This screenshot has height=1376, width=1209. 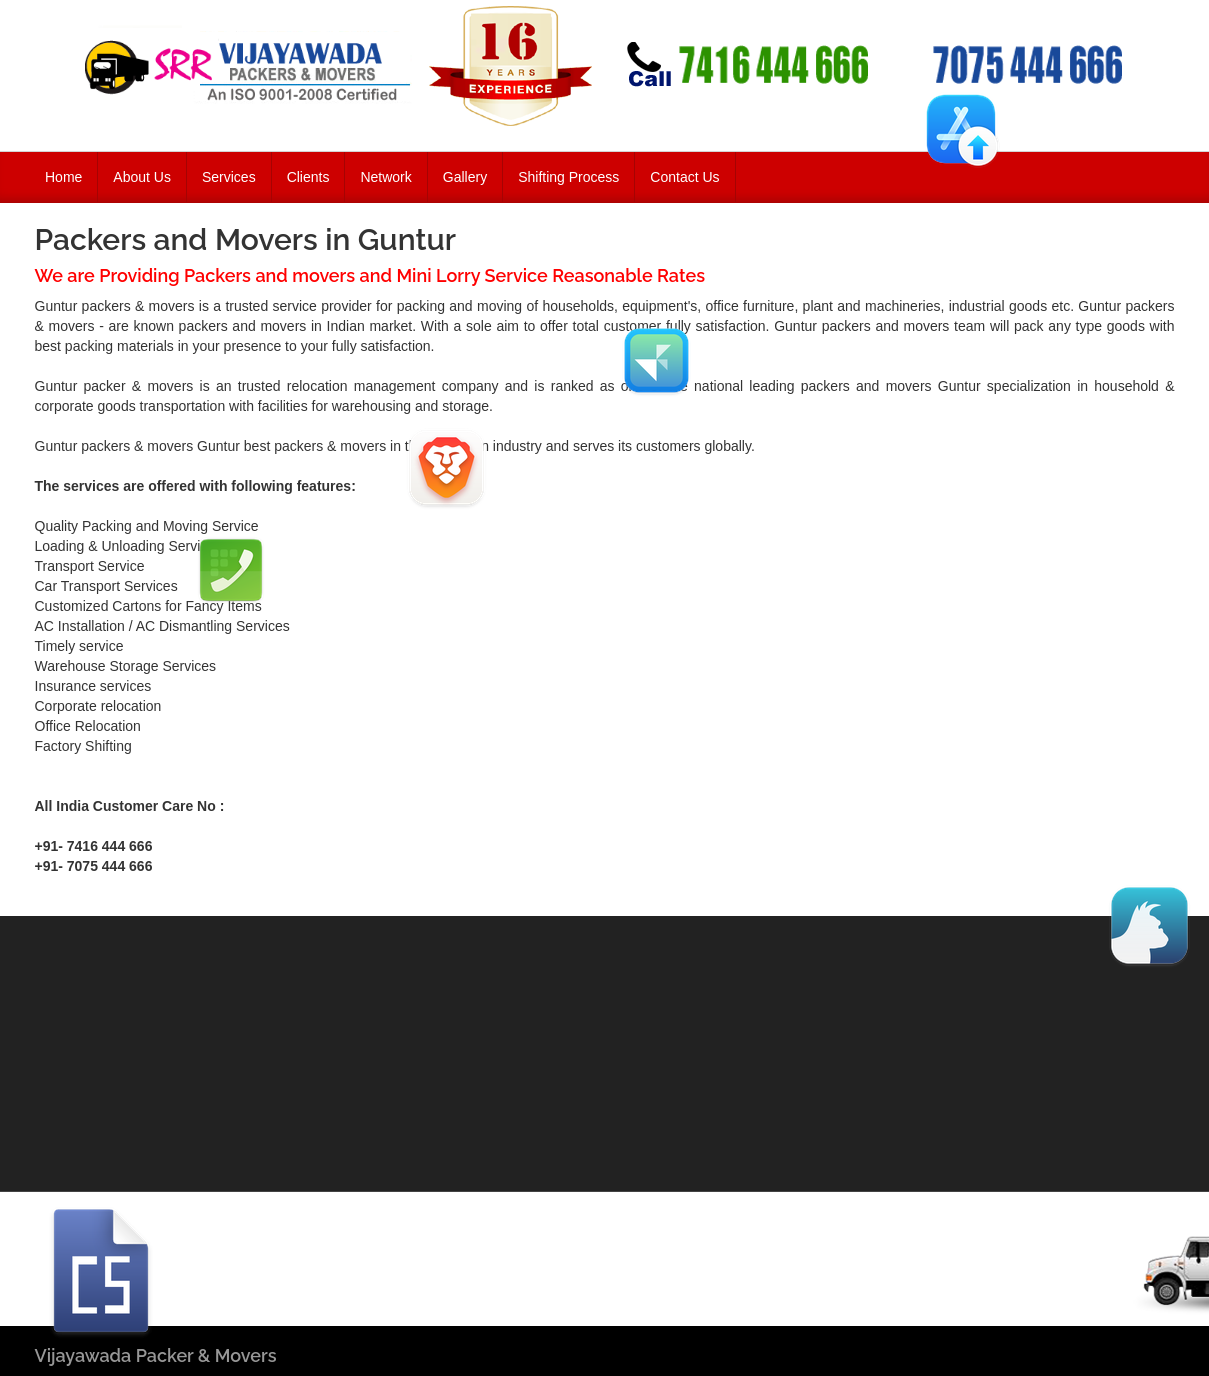 What do you see at coordinates (101, 1273) in the screenshot?
I see `a CoffeeScript source code file` at bounding box center [101, 1273].